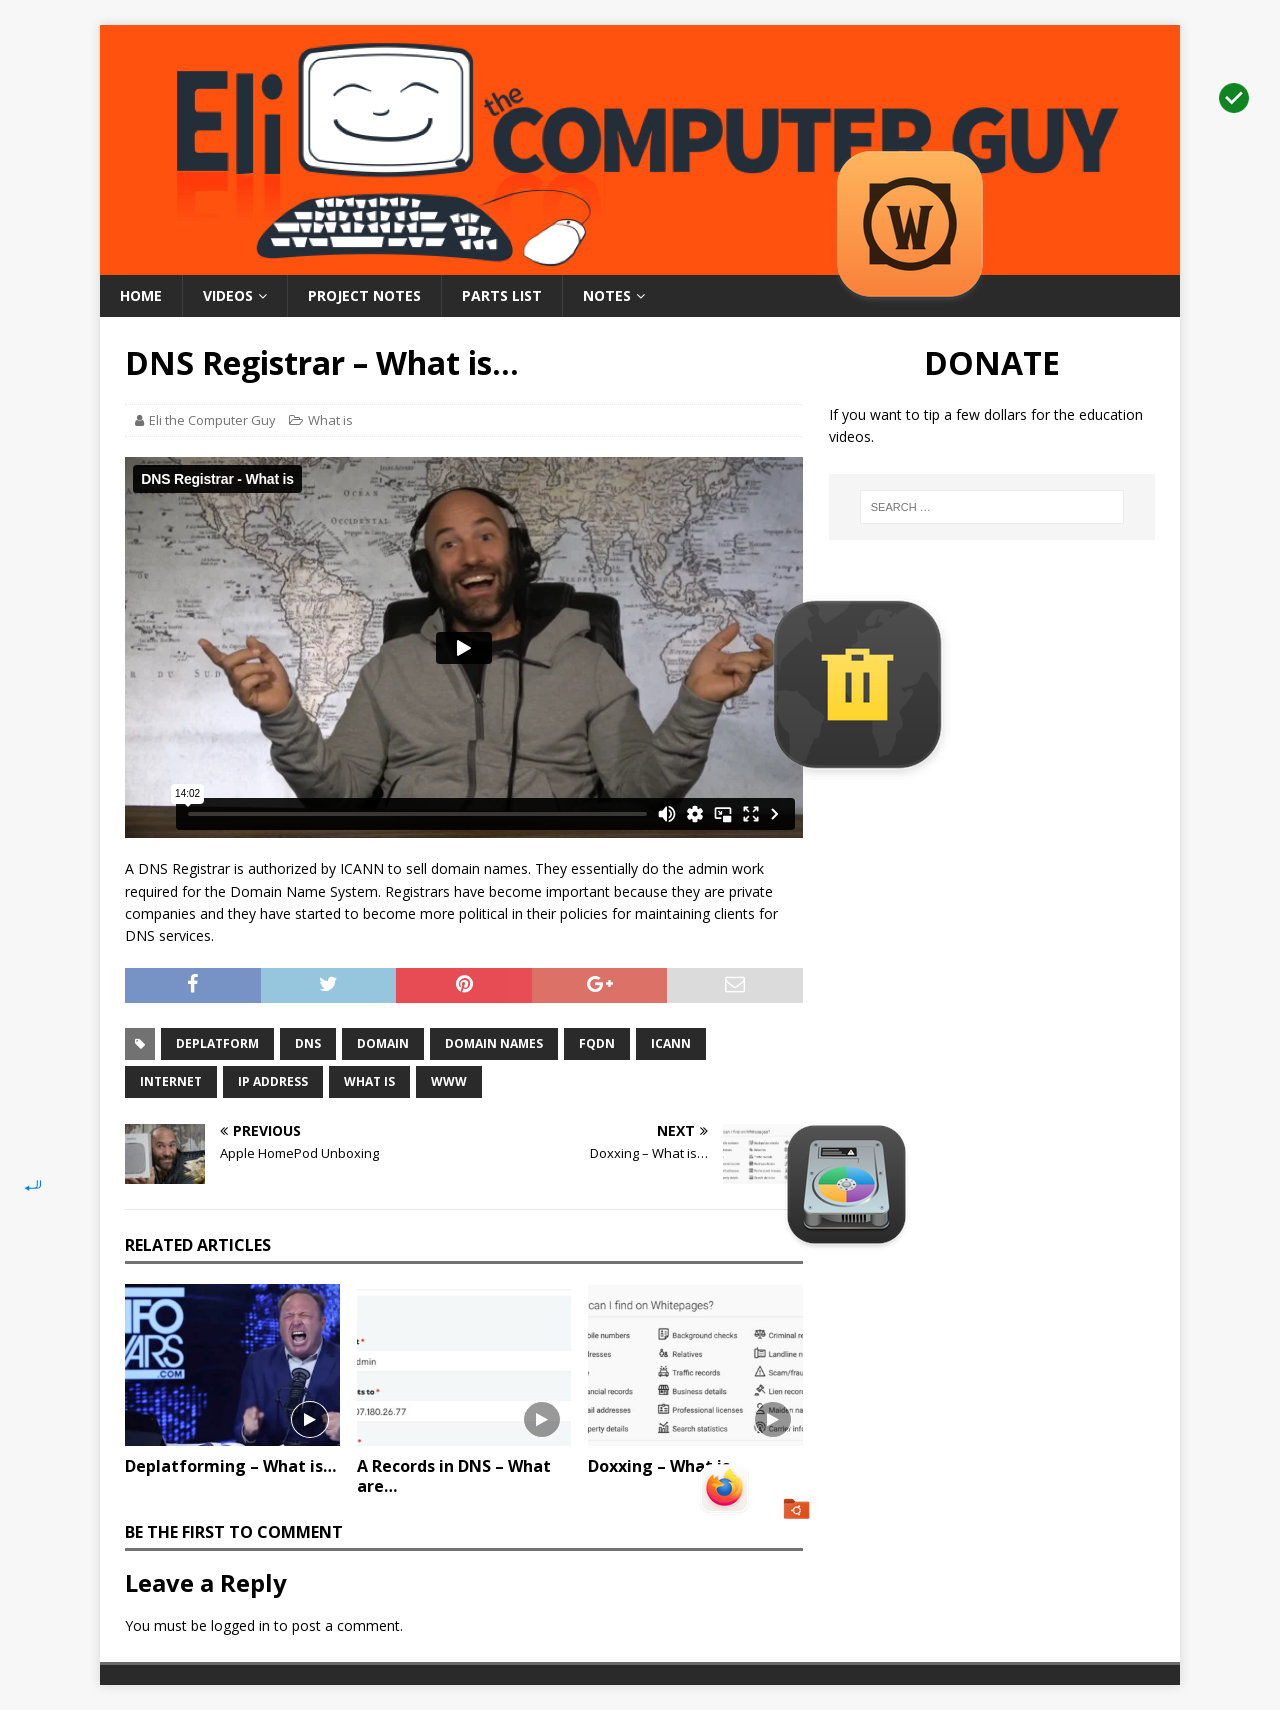 The image size is (1280, 1710). What do you see at coordinates (32, 1184) in the screenshot?
I see `reply to all recipients of an email` at bounding box center [32, 1184].